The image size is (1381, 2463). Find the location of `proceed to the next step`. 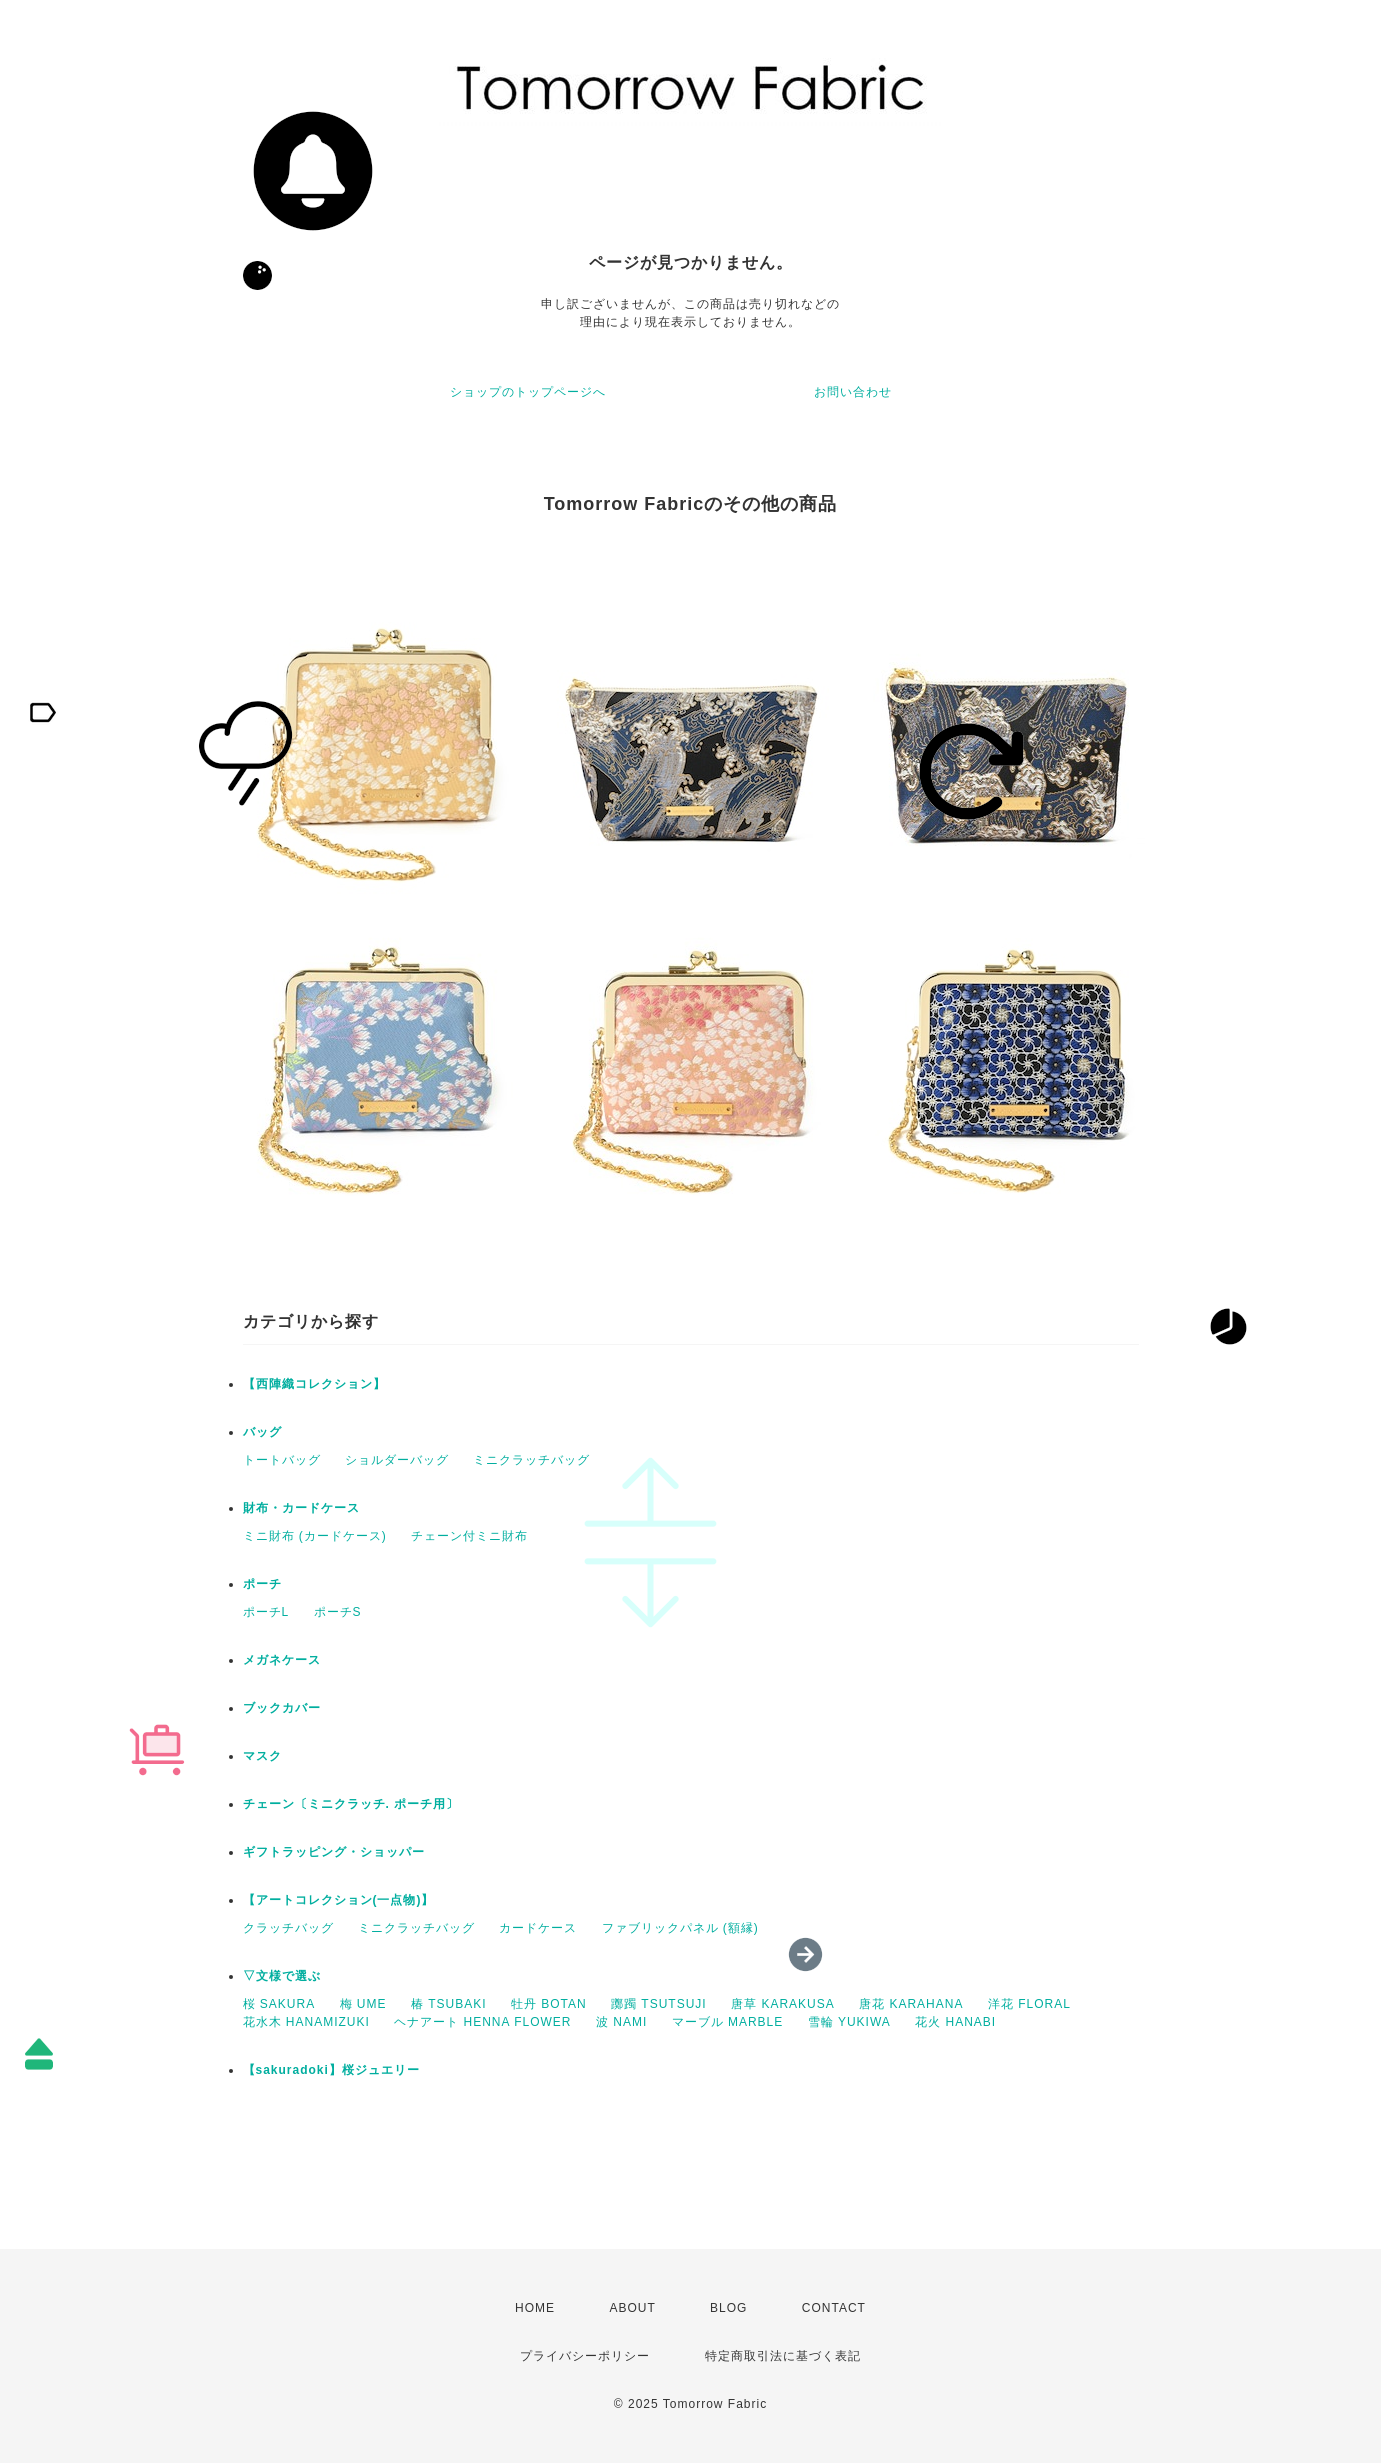

proceed to the next step is located at coordinates (805, 1954).